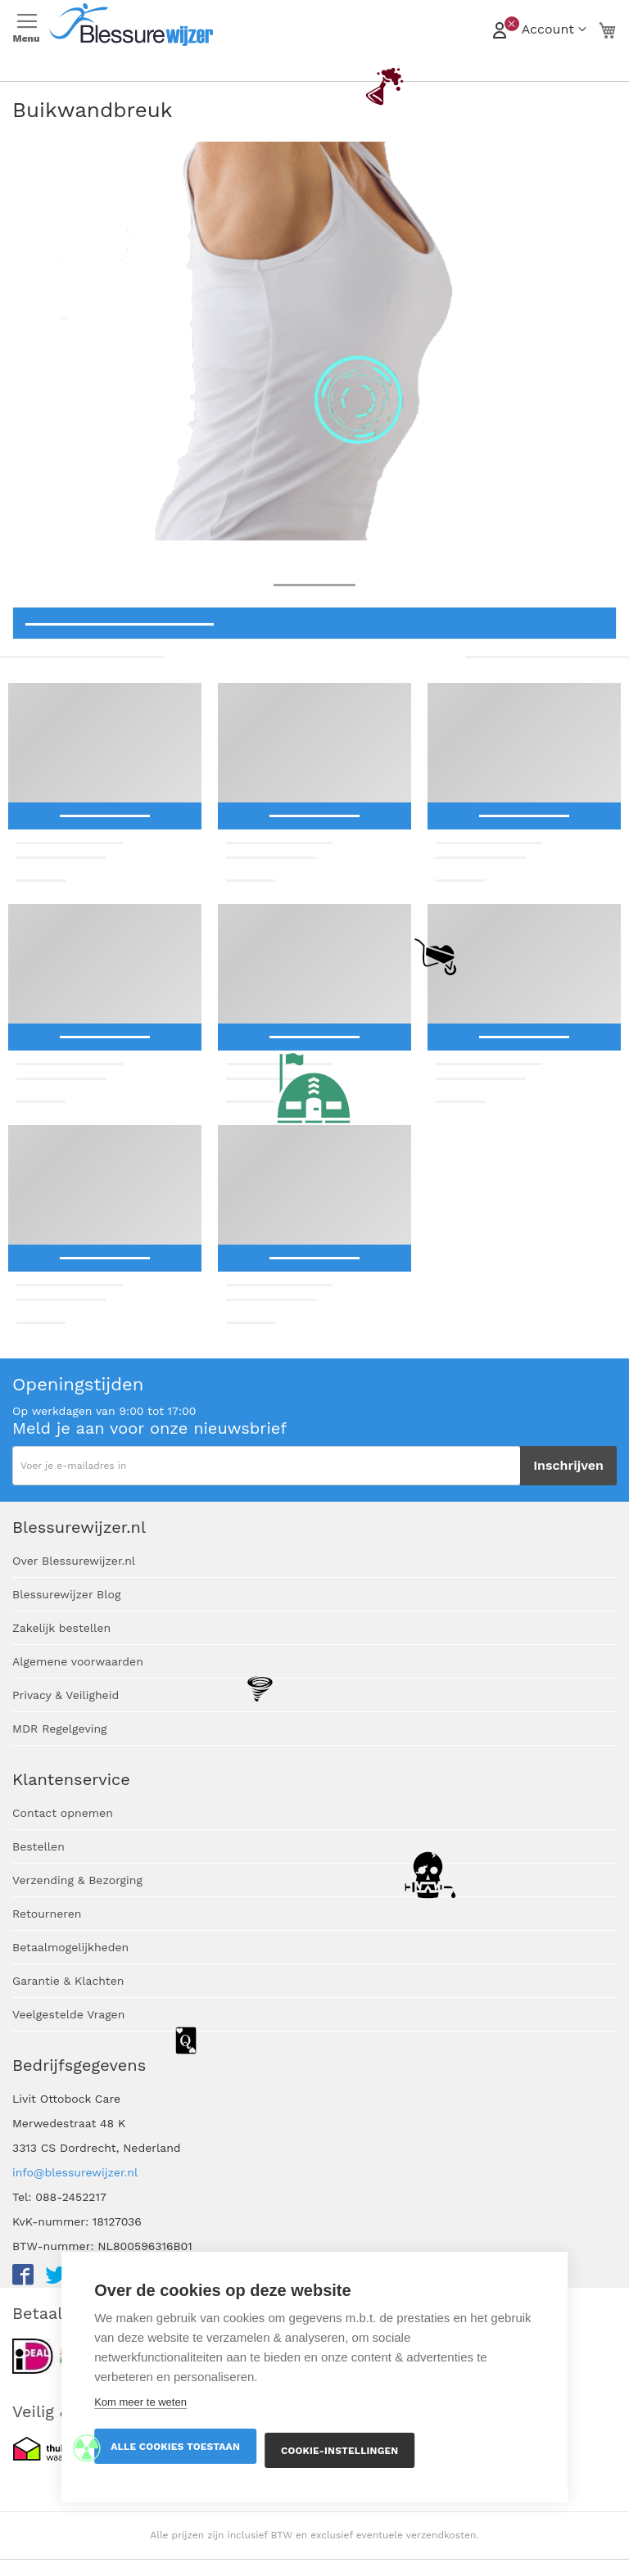 Image resolution: width=629 pixels, height=2576 pixels. What do you see at coordinates (87, 2448) in the screenshot?
I see `indicates radioactive or hazardous material warning` at bounding box center [87, 2448].